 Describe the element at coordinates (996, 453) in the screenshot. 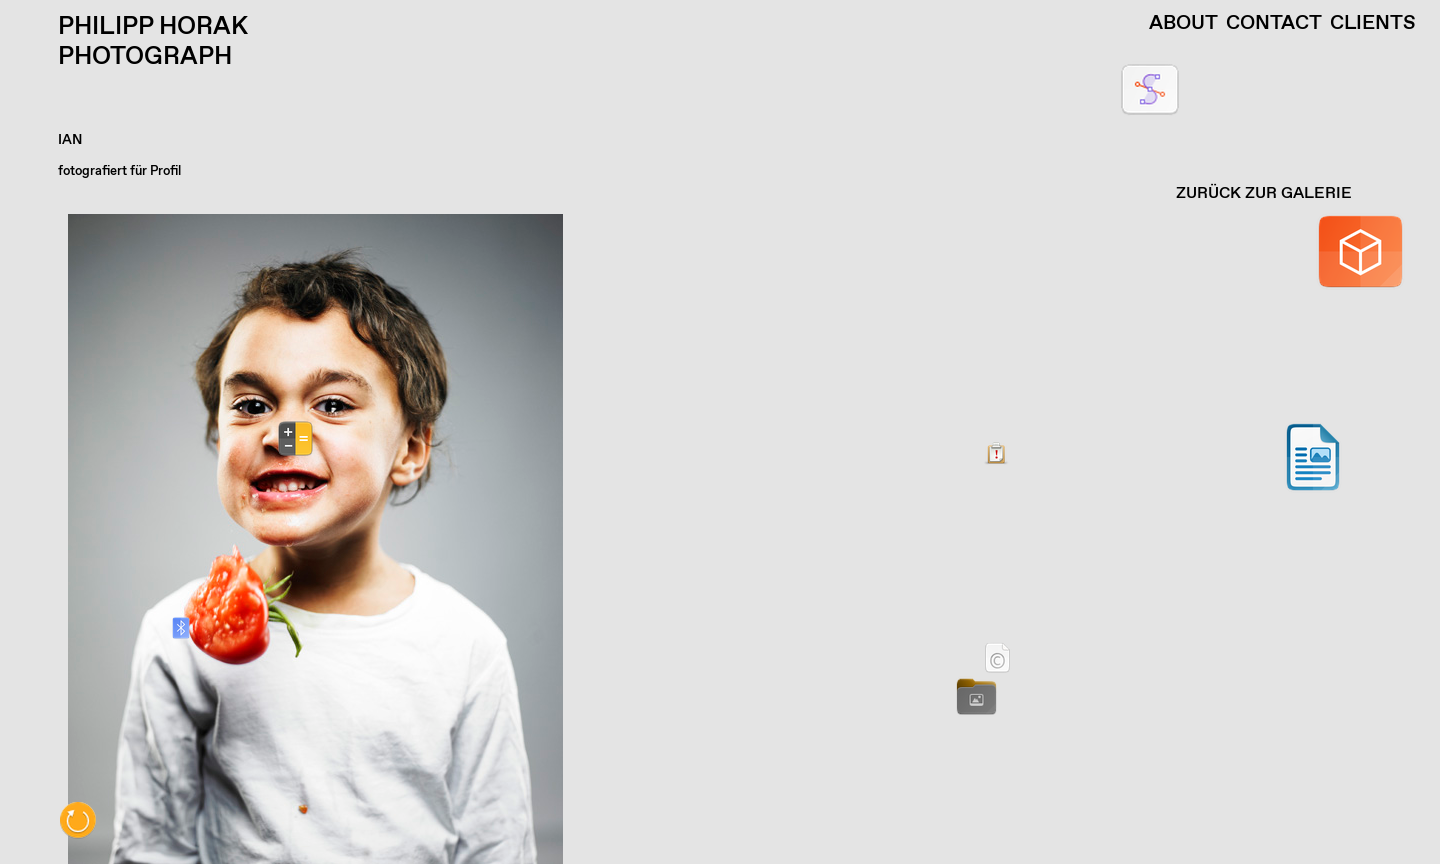

I see `indicates a task is due or overdue` at that location.